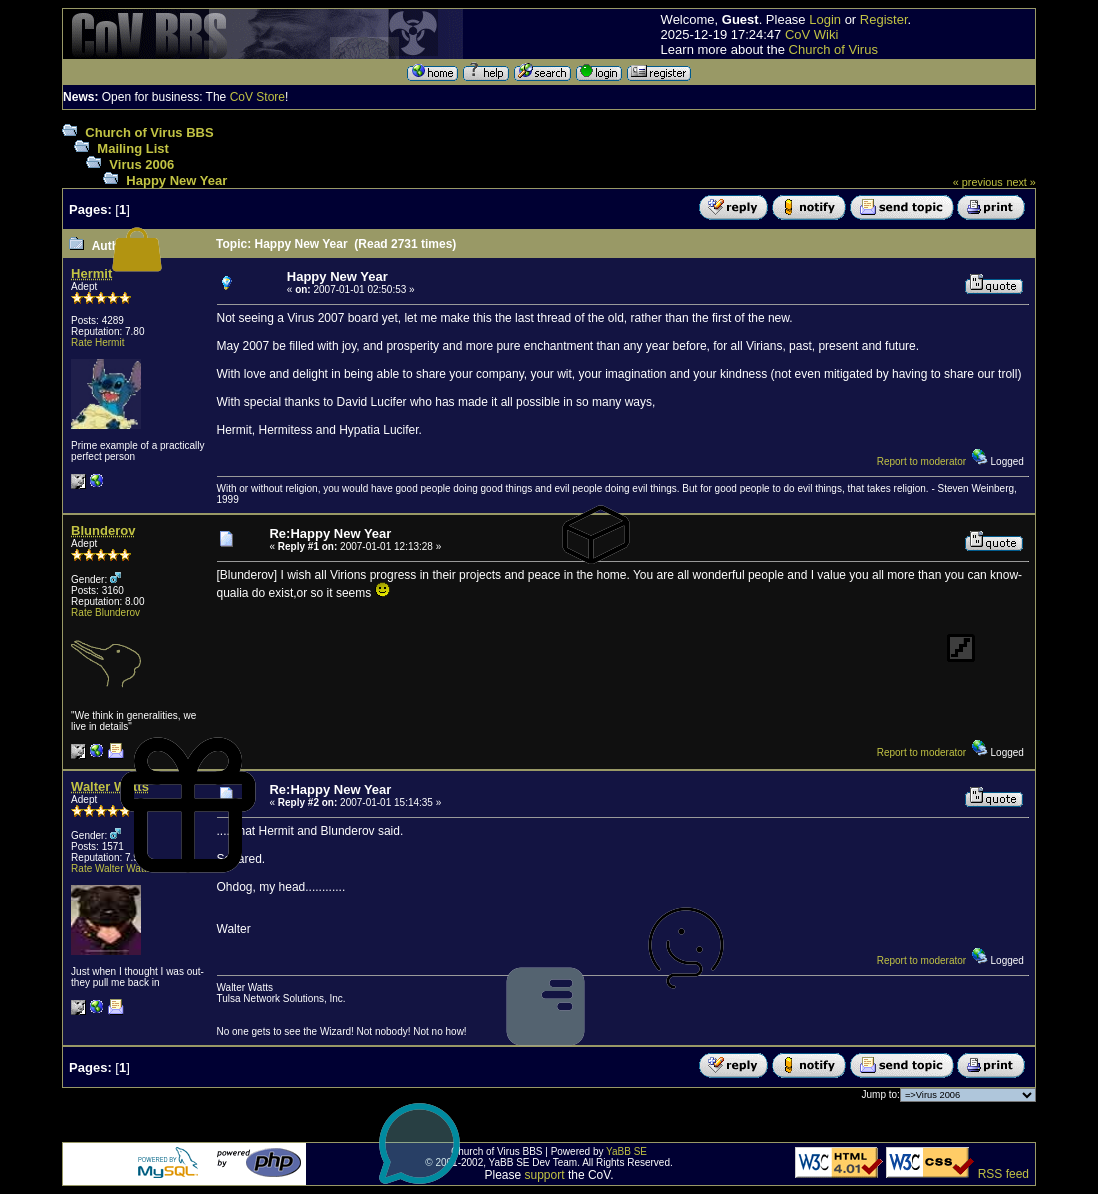  I want to click on view your shopping bag, so click(137, 252).